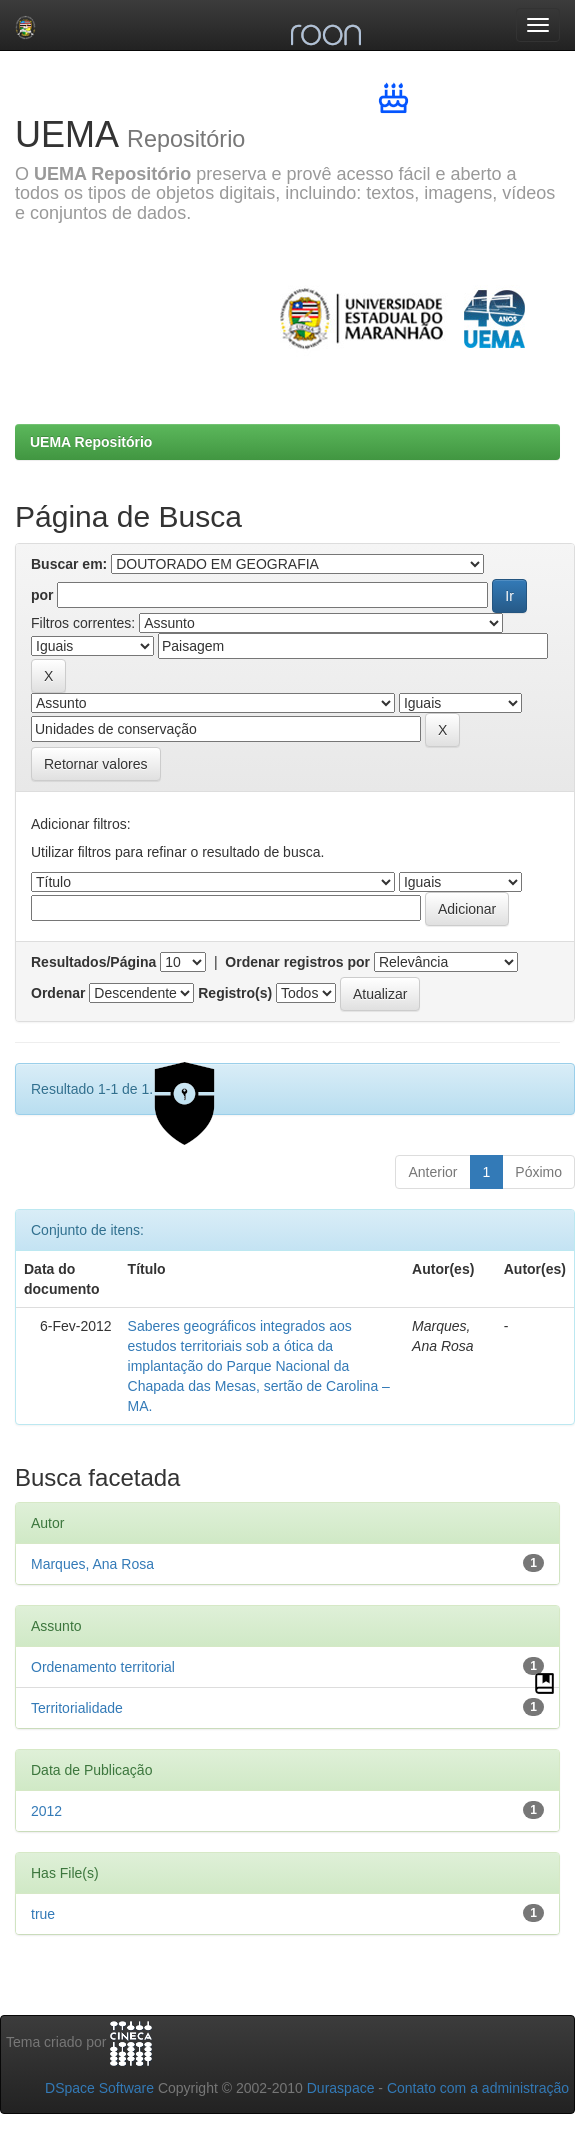 This screenshot has width=575, height=2134. I want to click on spring security framework logo, so click(184, 1103).